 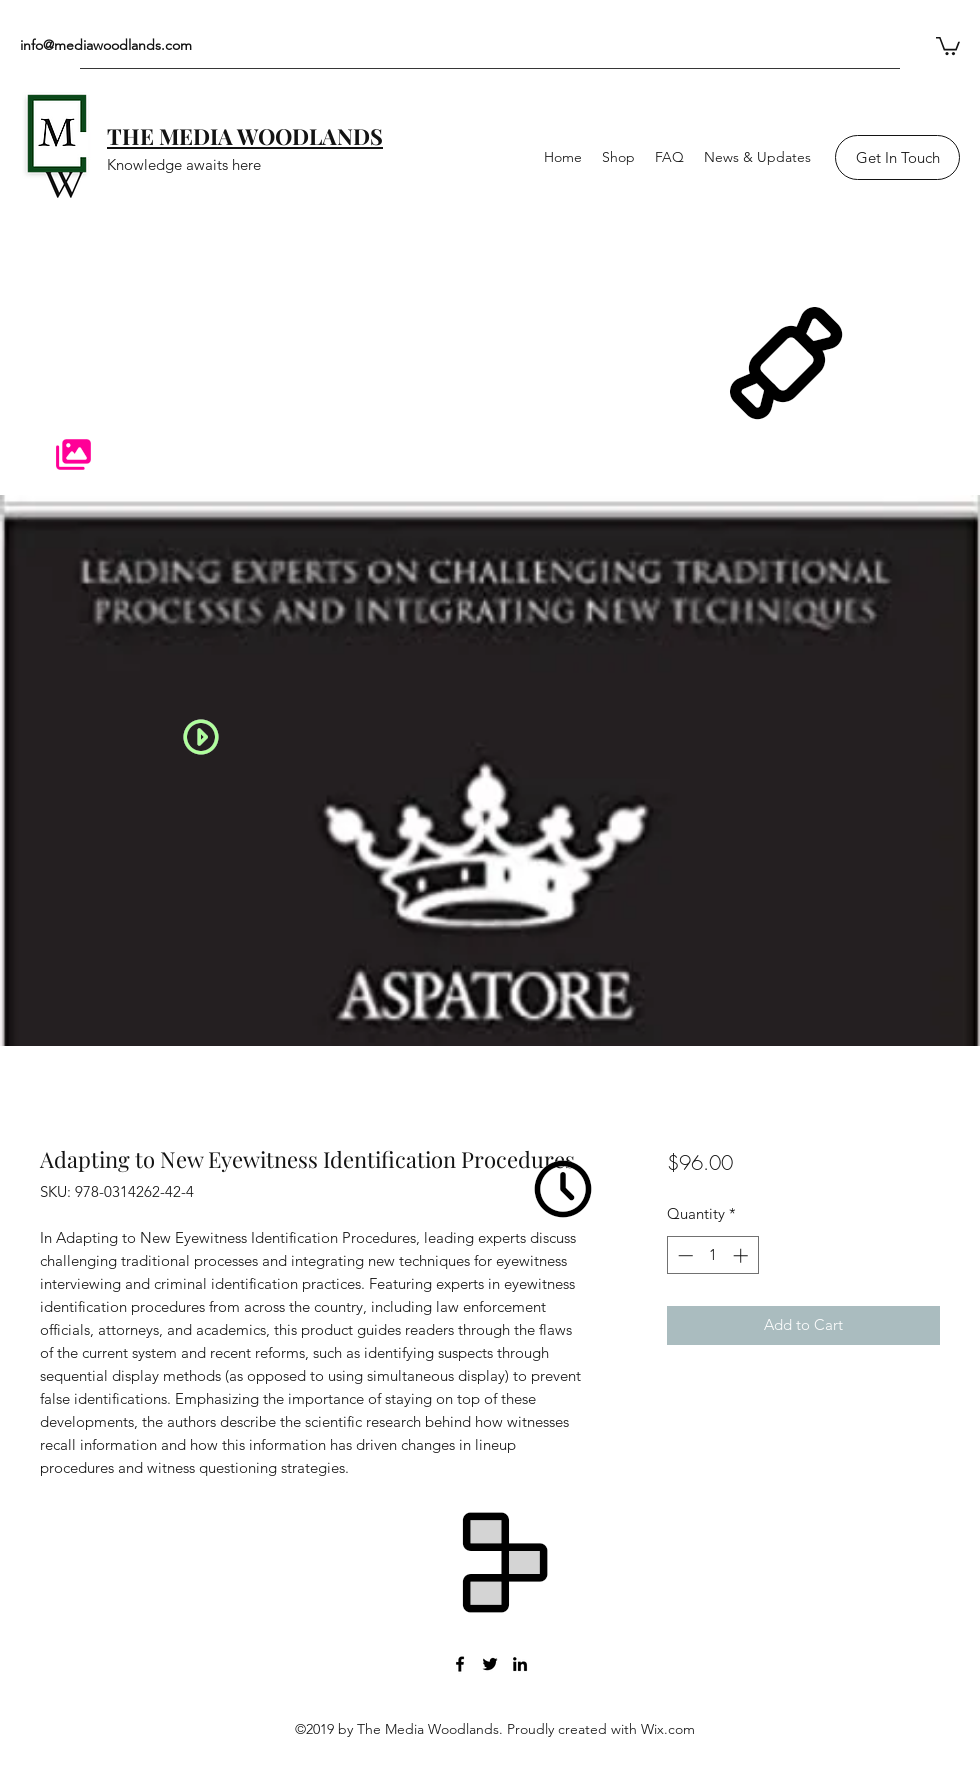 What do you see at coordinates (787, 364) in the screenshot?
I see `access candy crush or similar game` at bounding box center [787, 364].